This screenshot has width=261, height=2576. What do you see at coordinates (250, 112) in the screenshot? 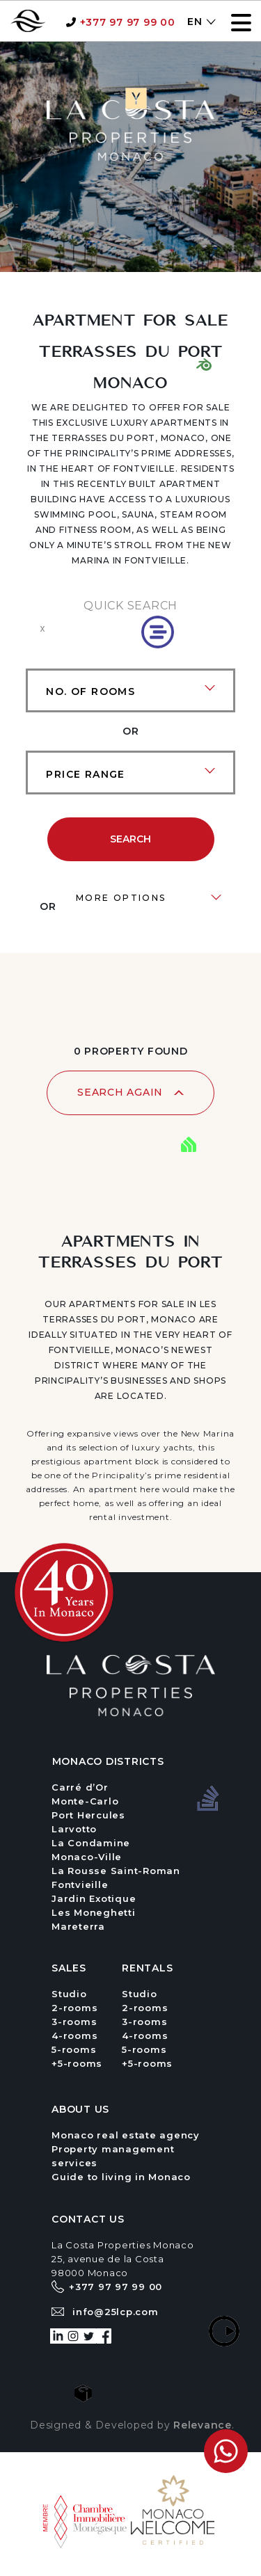
I see `open Zalo messaging app` at bounding box center [250, 112].